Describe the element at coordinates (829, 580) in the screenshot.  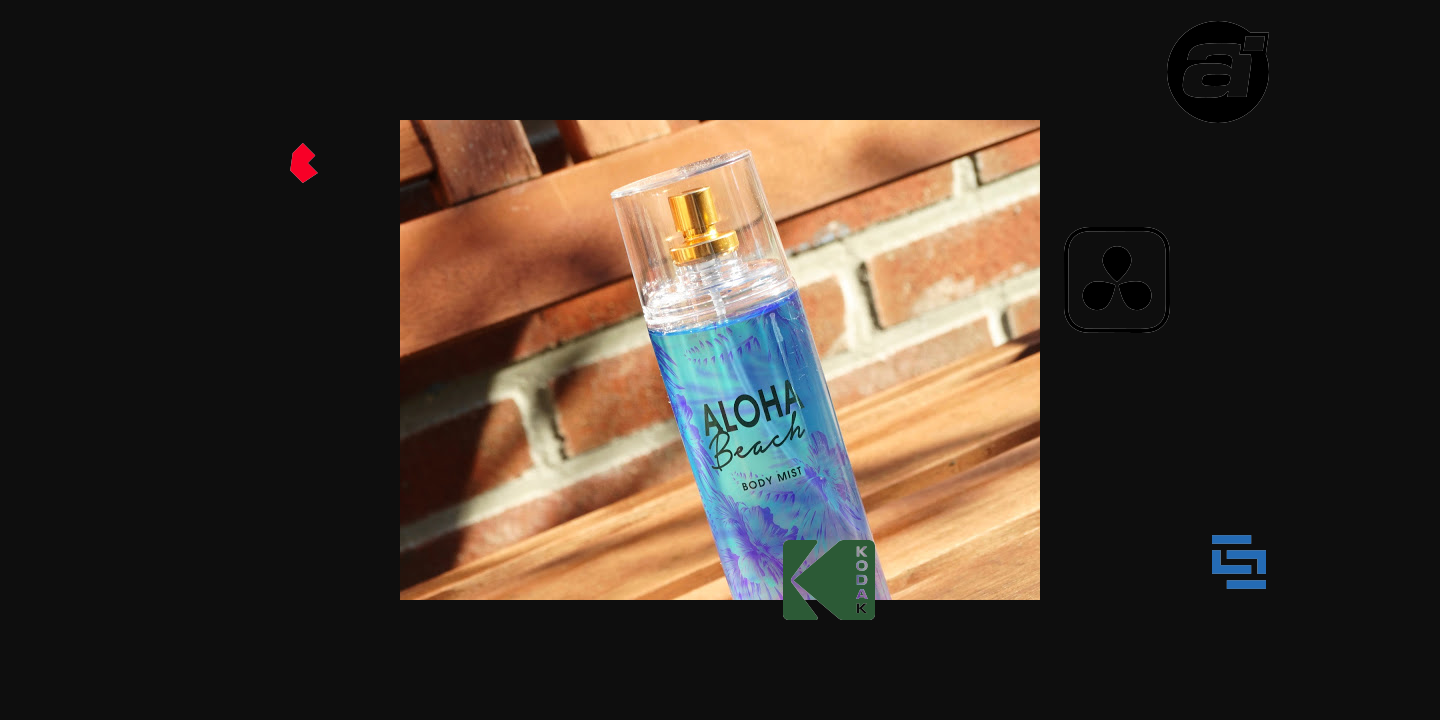
I see `Kodak brand logo` at that location.